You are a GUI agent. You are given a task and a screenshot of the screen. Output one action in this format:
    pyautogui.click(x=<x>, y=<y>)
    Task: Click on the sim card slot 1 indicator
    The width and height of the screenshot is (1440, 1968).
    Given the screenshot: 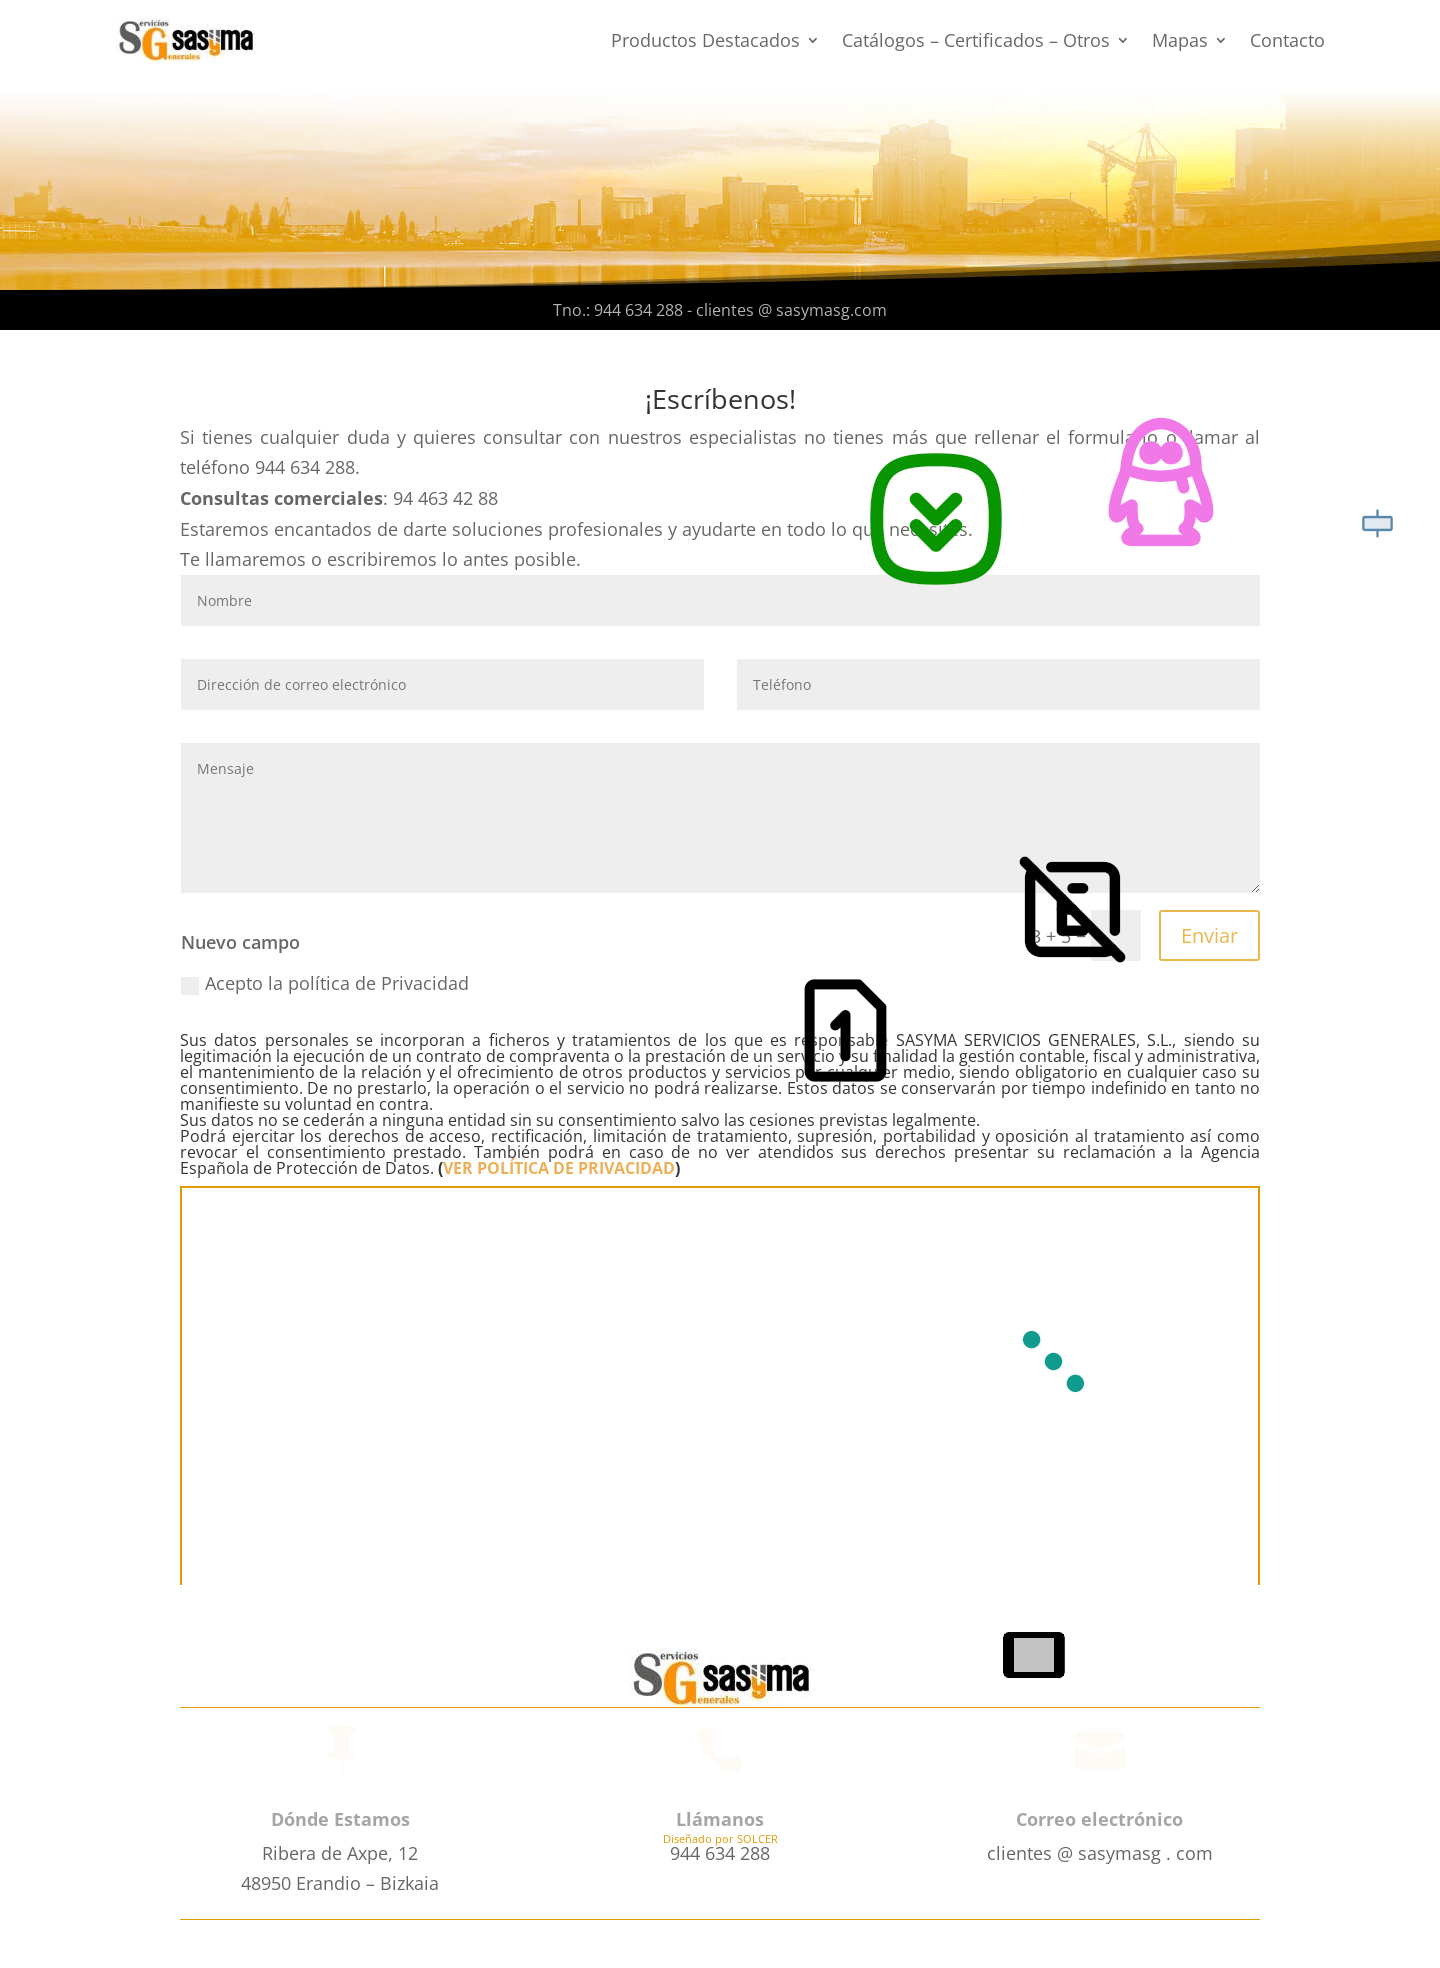 What is the action you would take?
    pyautogui.click(x=845, y=1030)
    